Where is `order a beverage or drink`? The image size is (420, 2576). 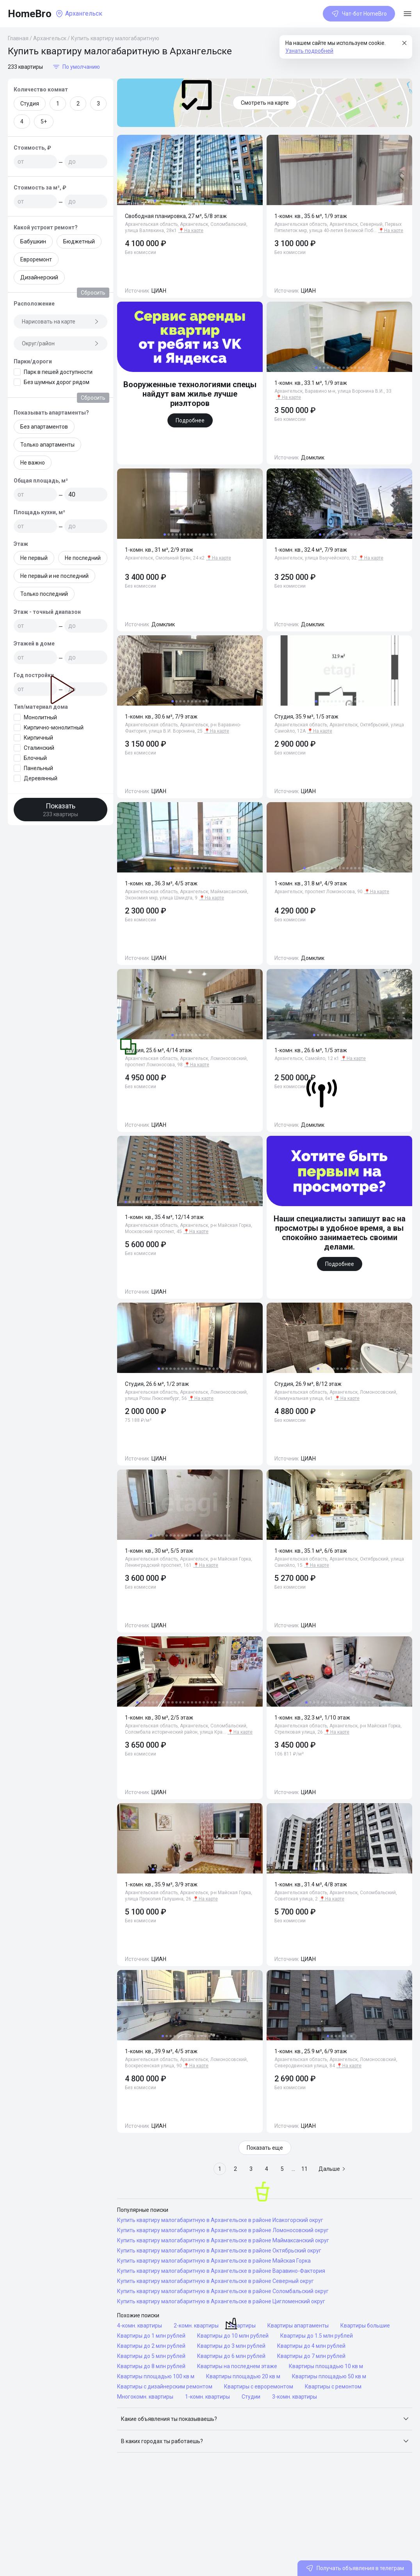
order a beverage or drink is located at coordinates (262, 2192).